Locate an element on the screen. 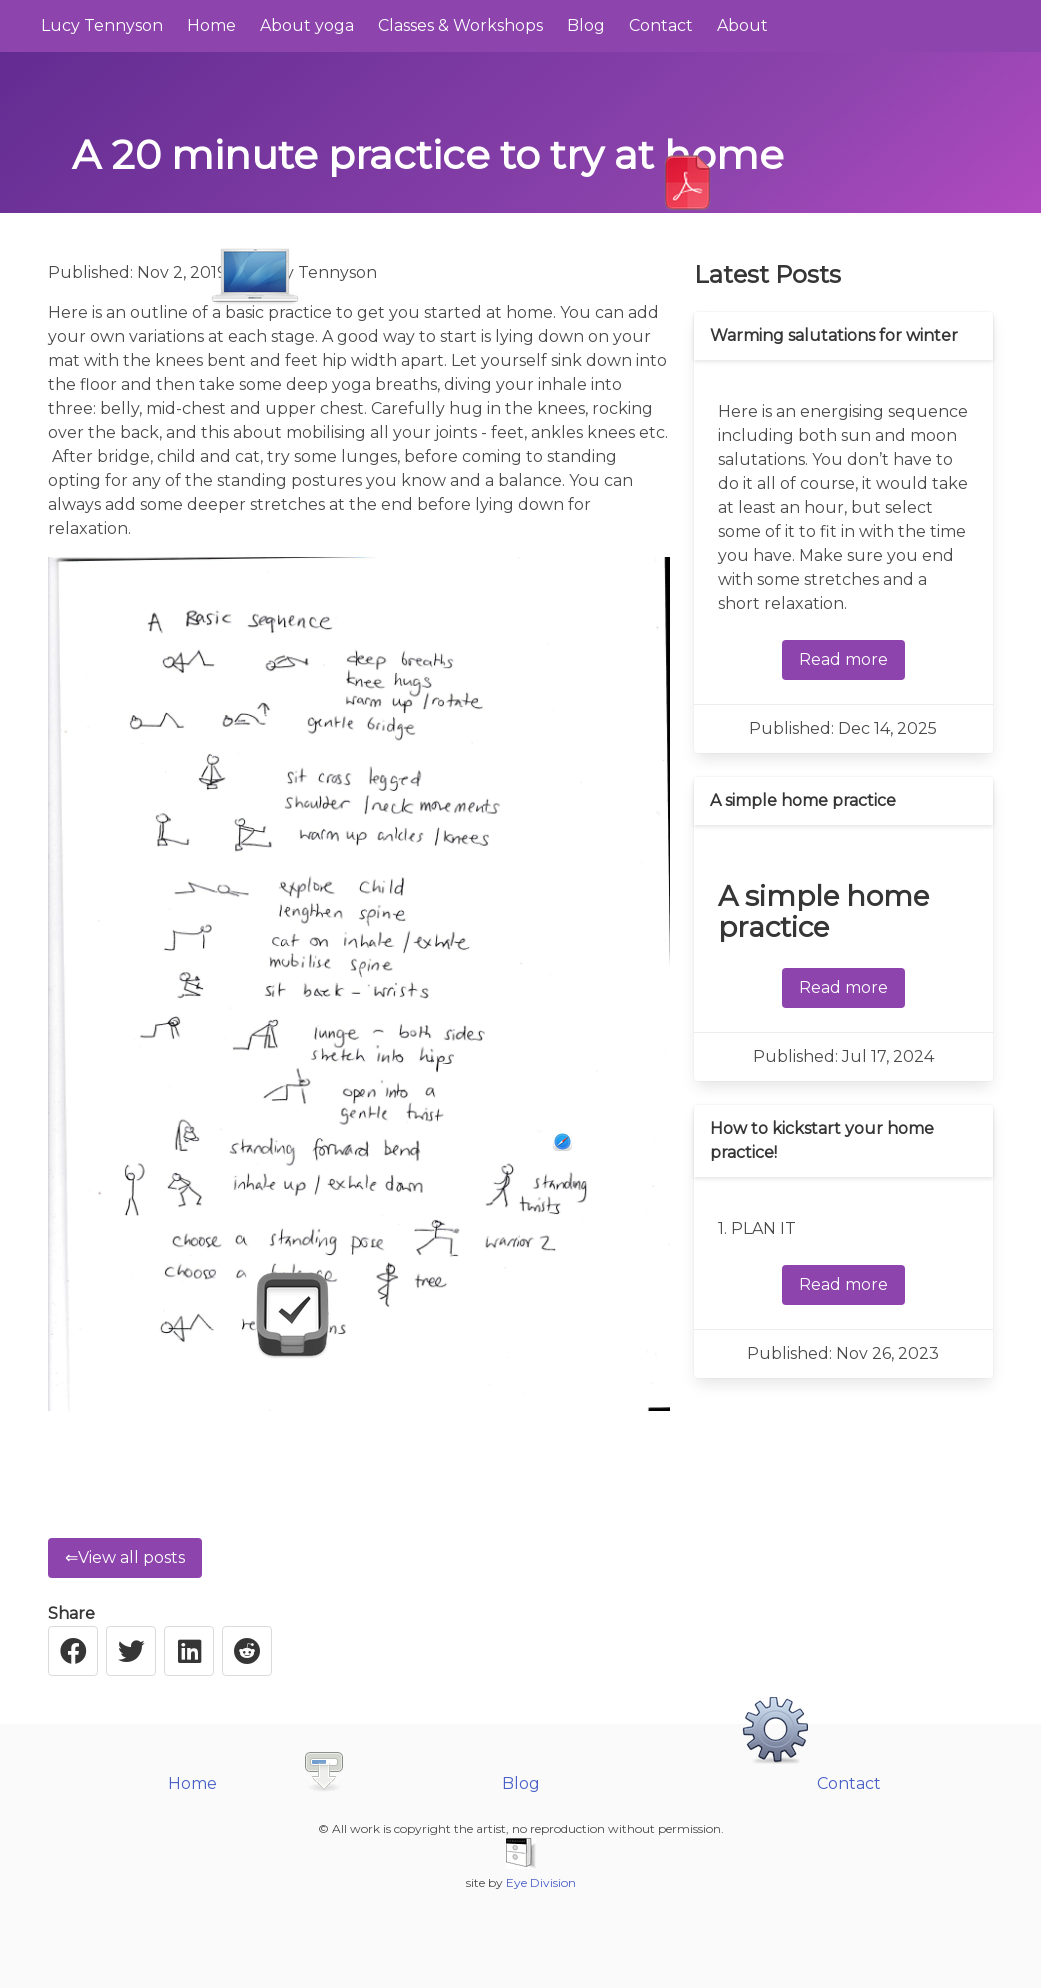 The image size is (1041, 1988). open Things 3 task management app is located at coordinates (292, 1314).